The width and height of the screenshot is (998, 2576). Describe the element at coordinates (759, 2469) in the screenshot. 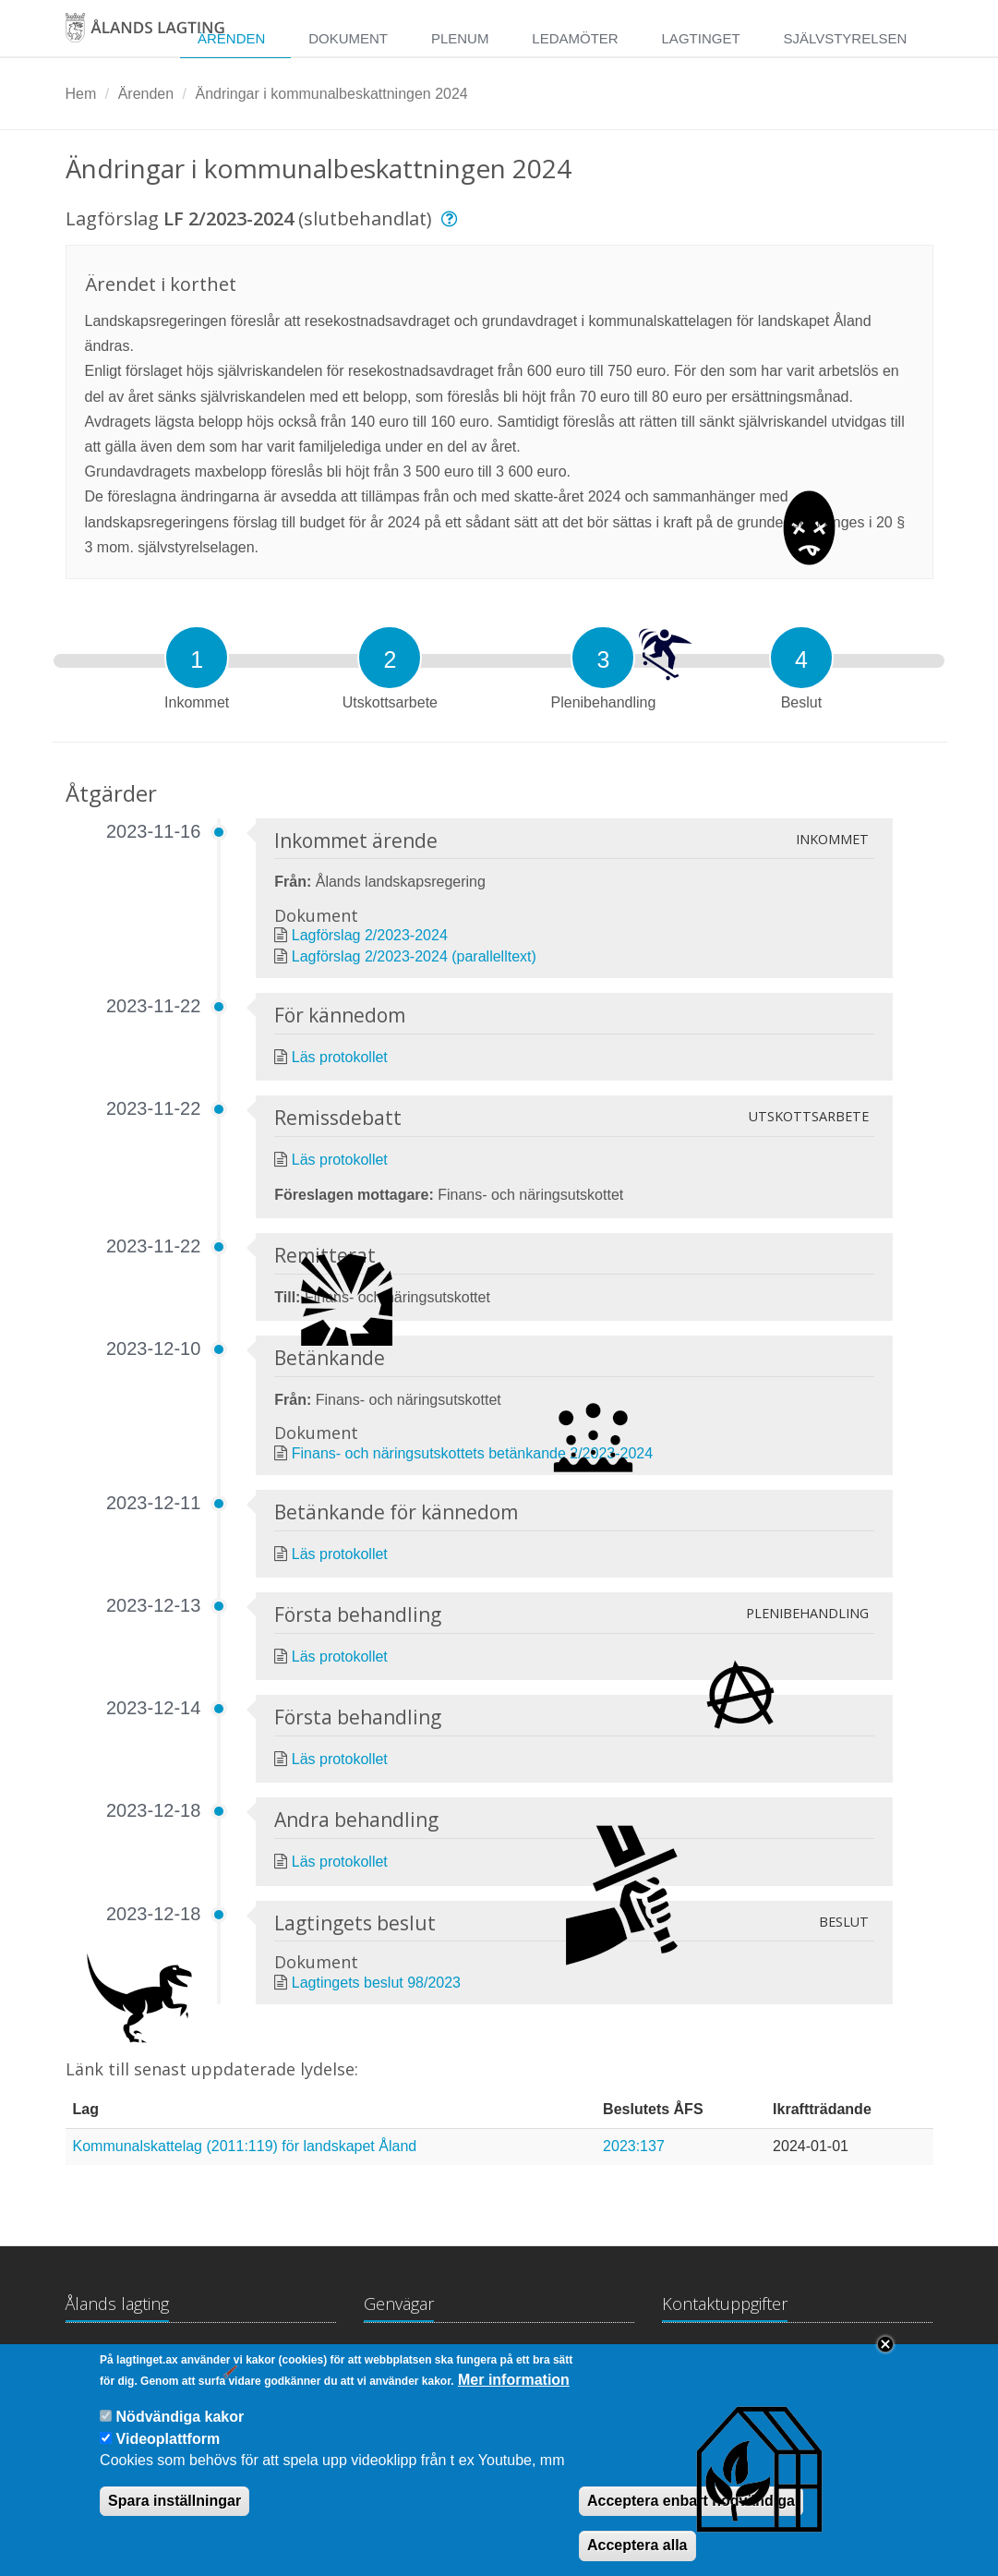

I see `access greenhouse or garden management` at that location.